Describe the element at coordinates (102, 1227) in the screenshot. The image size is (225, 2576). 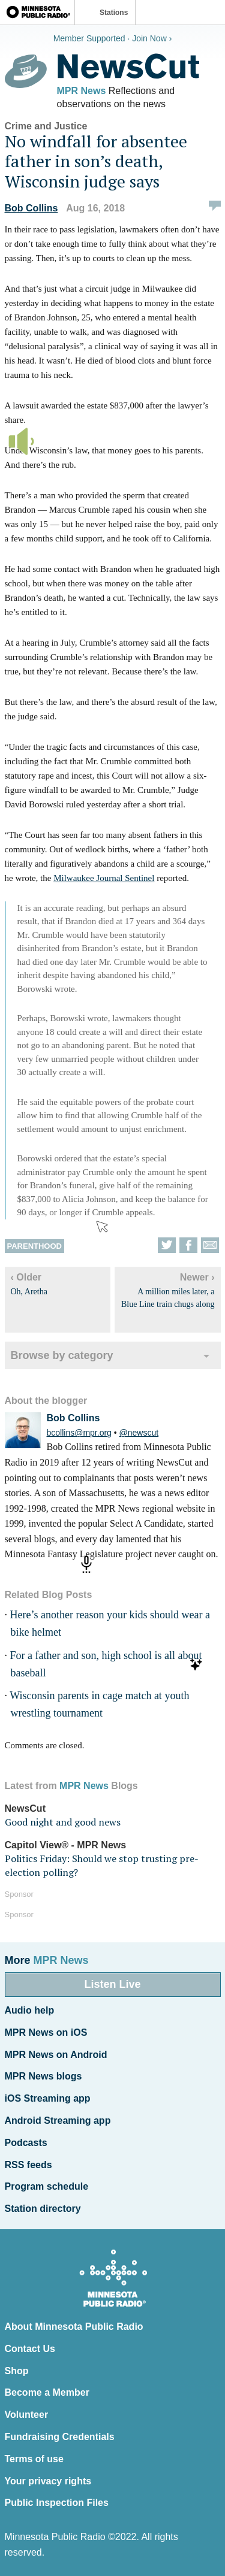
I see `mouse cursor indicator` at that location.